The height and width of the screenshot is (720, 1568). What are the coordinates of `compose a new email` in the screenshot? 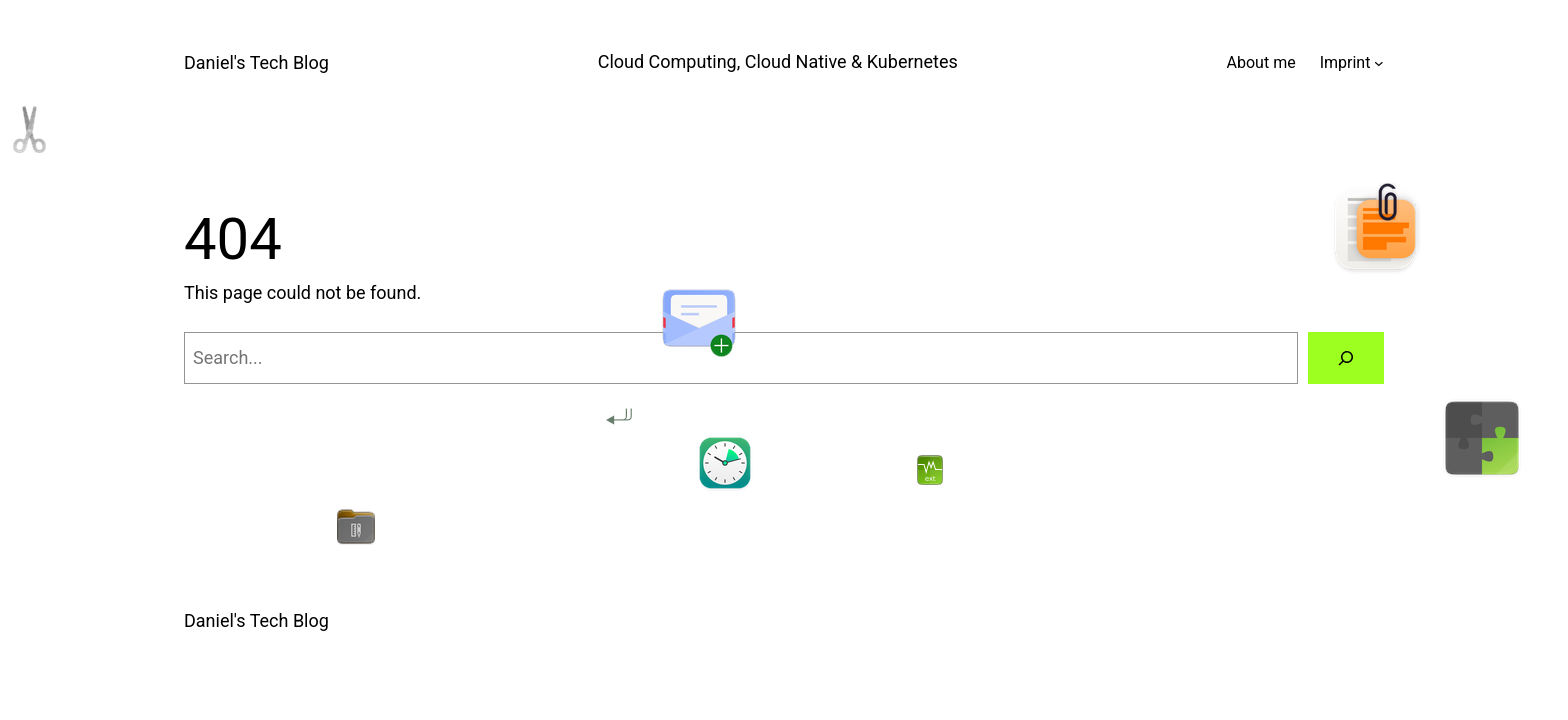 It's located at (699, 318).